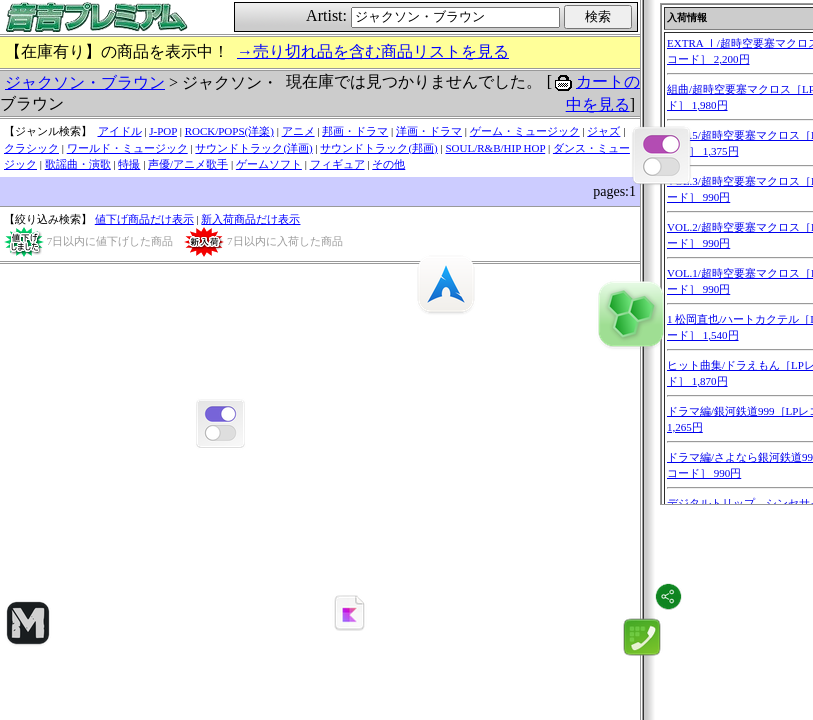 The image size is (813, 720). I want to click on a kotlin source code file, so click(349, 612).